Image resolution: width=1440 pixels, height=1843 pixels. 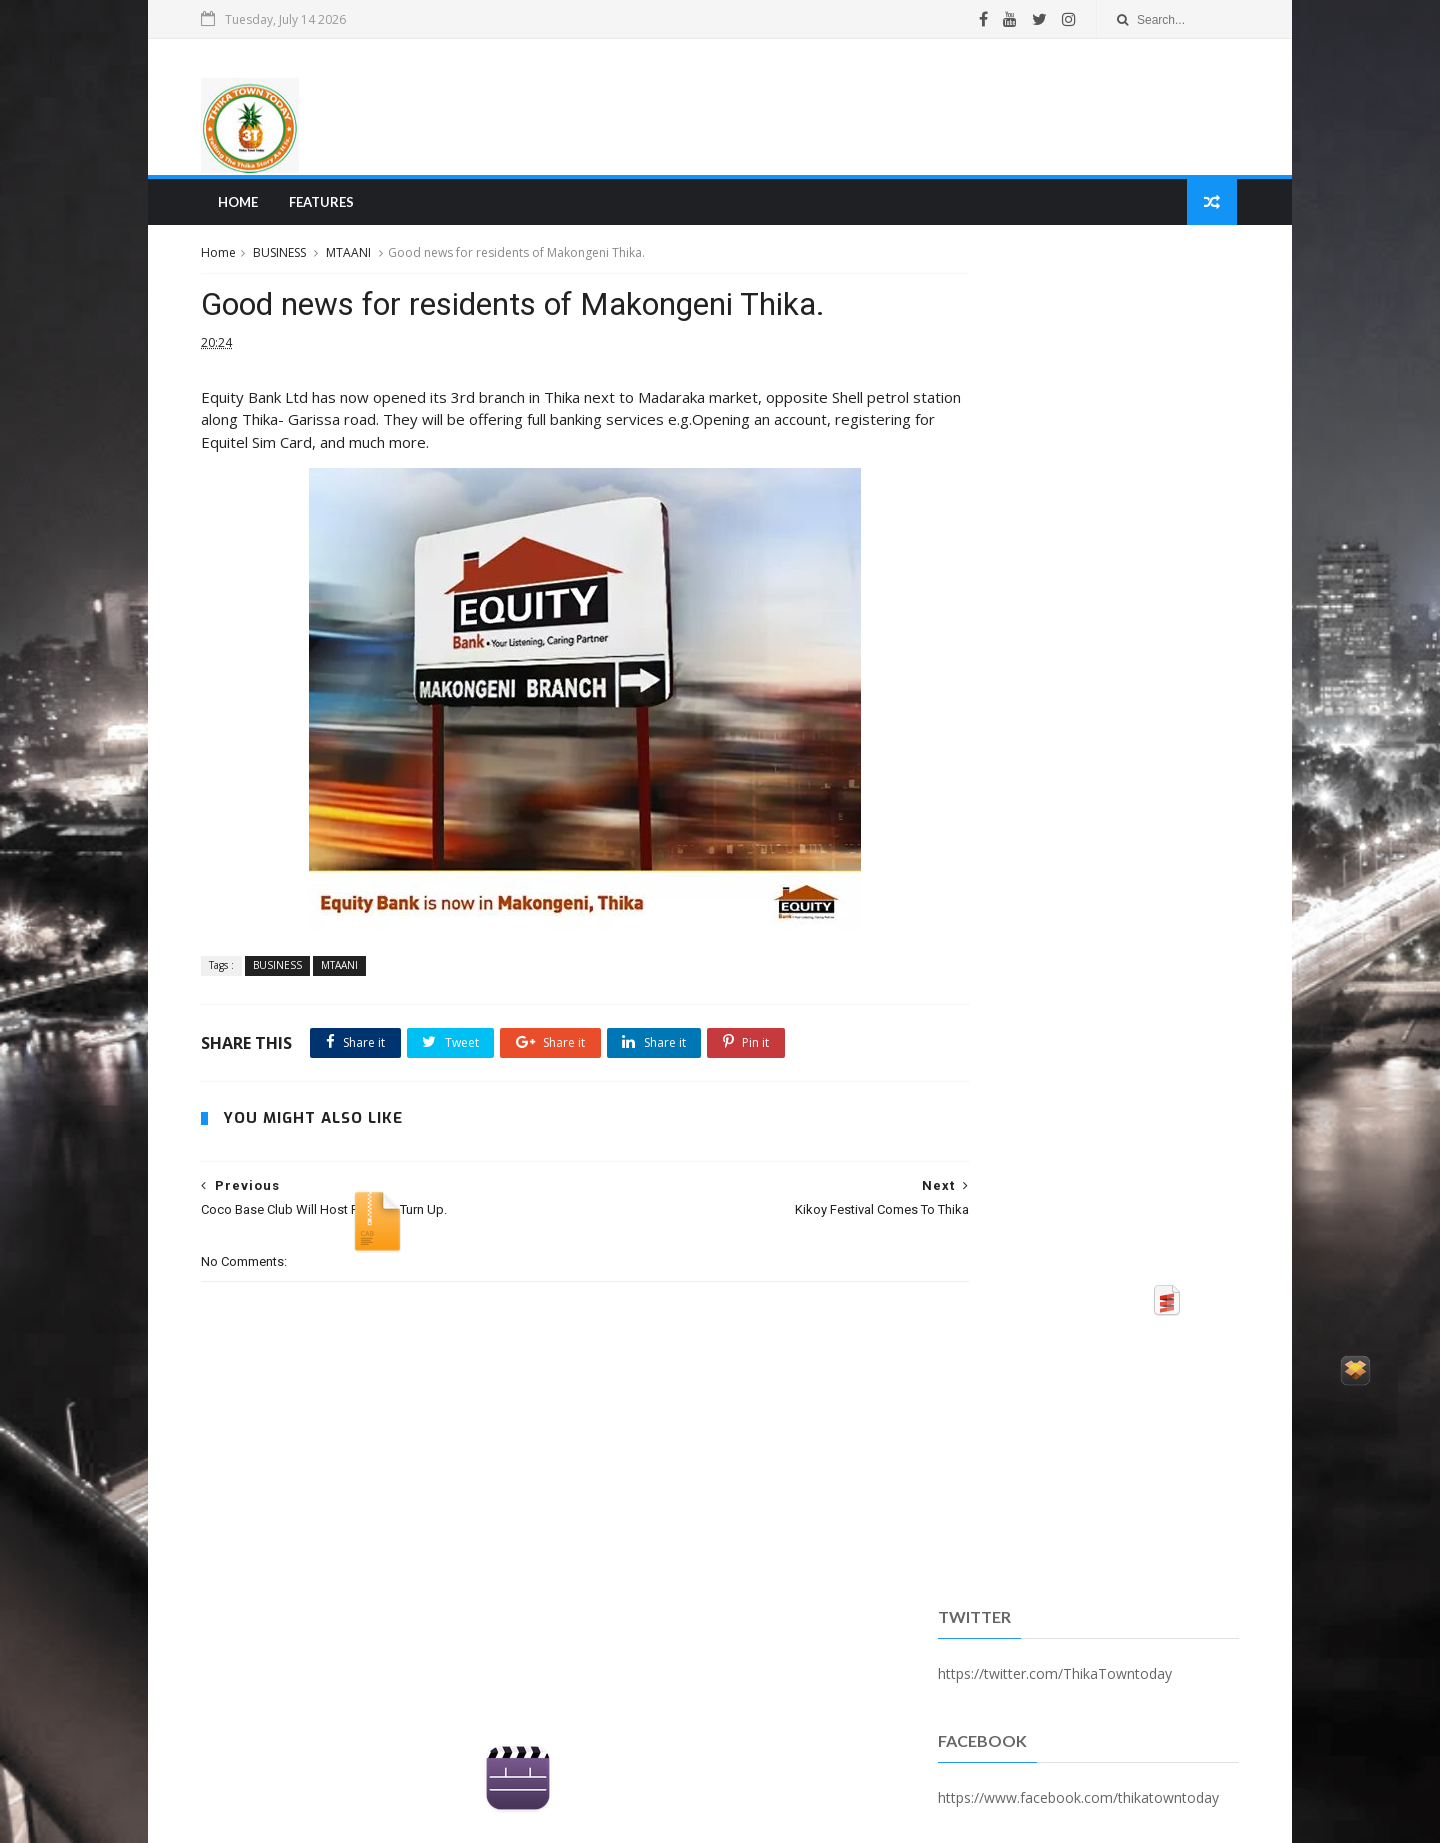 I want to click on indicates a scala source code file, so click(x=1167, y=1300).